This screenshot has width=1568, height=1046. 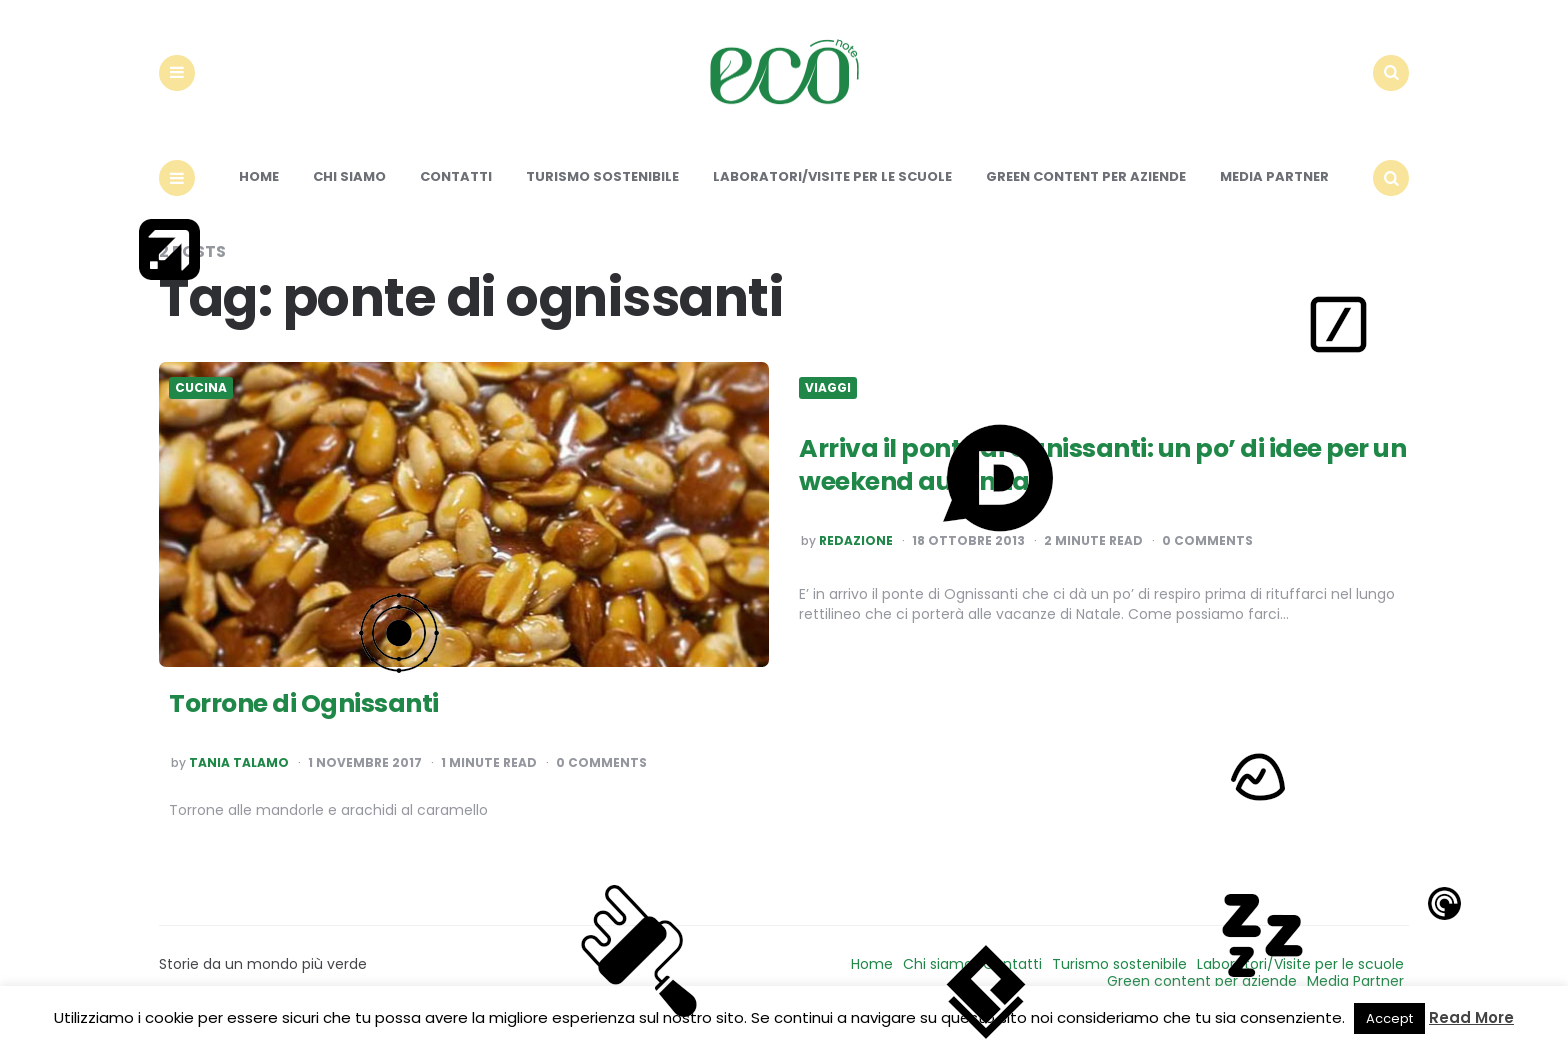 What do you see at coordinates (1444, 903) in the screenshot?
I see `open pocket casts app` at bounding box center [1444, 903].